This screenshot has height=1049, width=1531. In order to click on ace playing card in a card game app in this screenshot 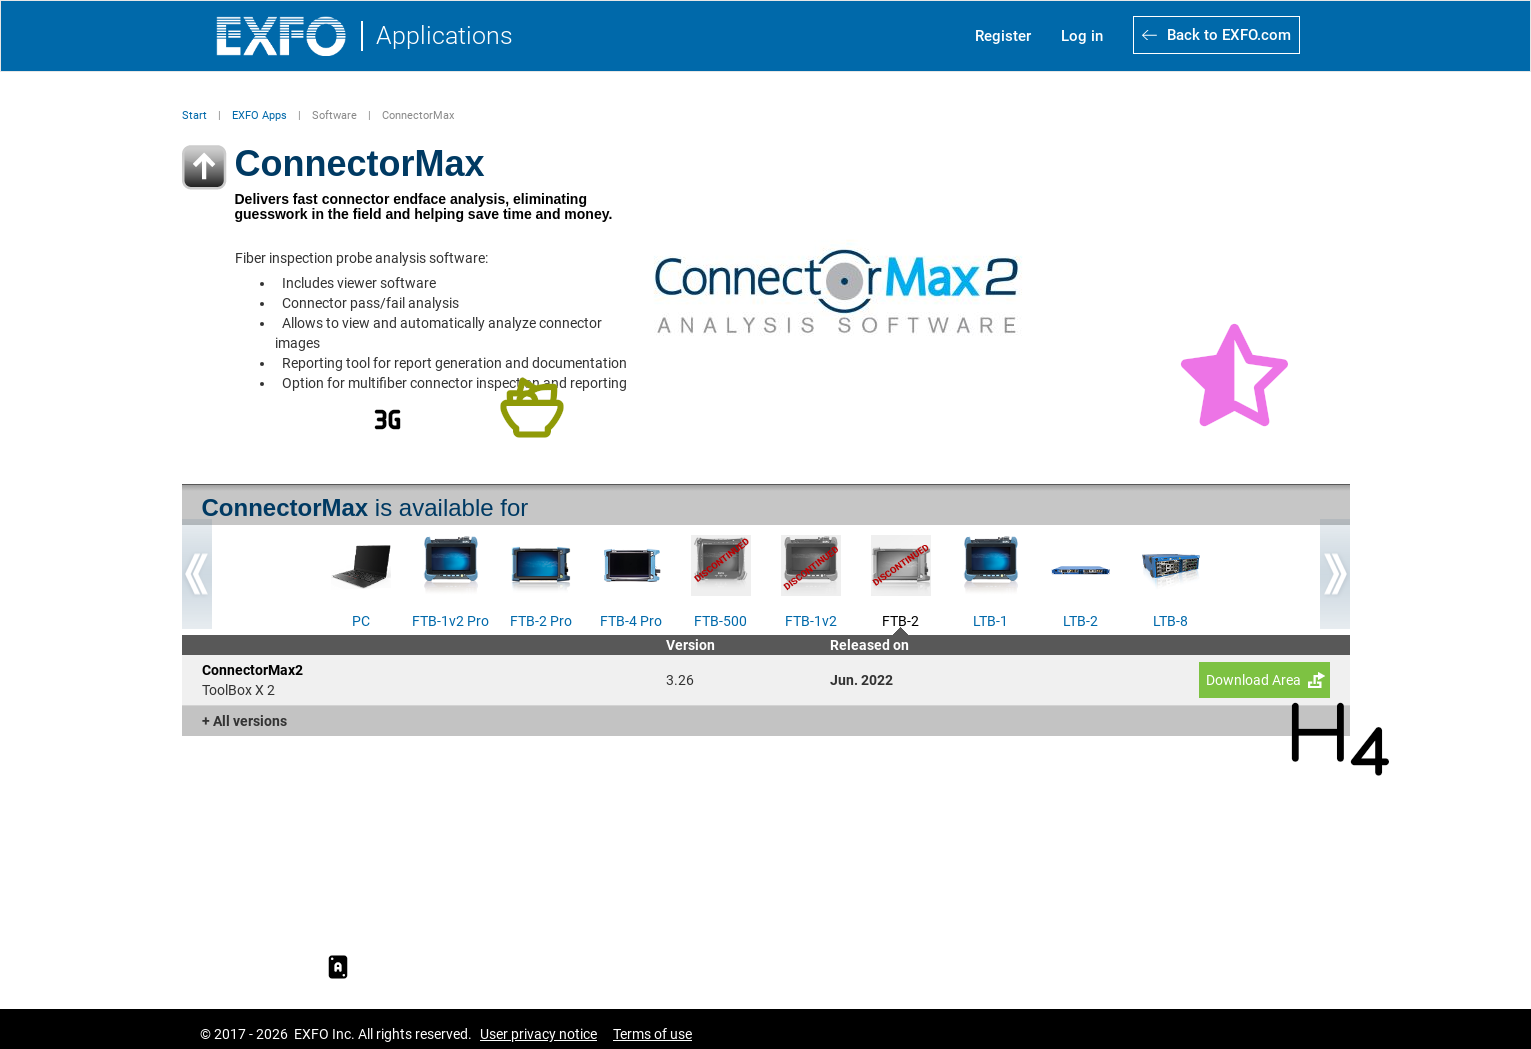, I will do `click(338, 967)`.